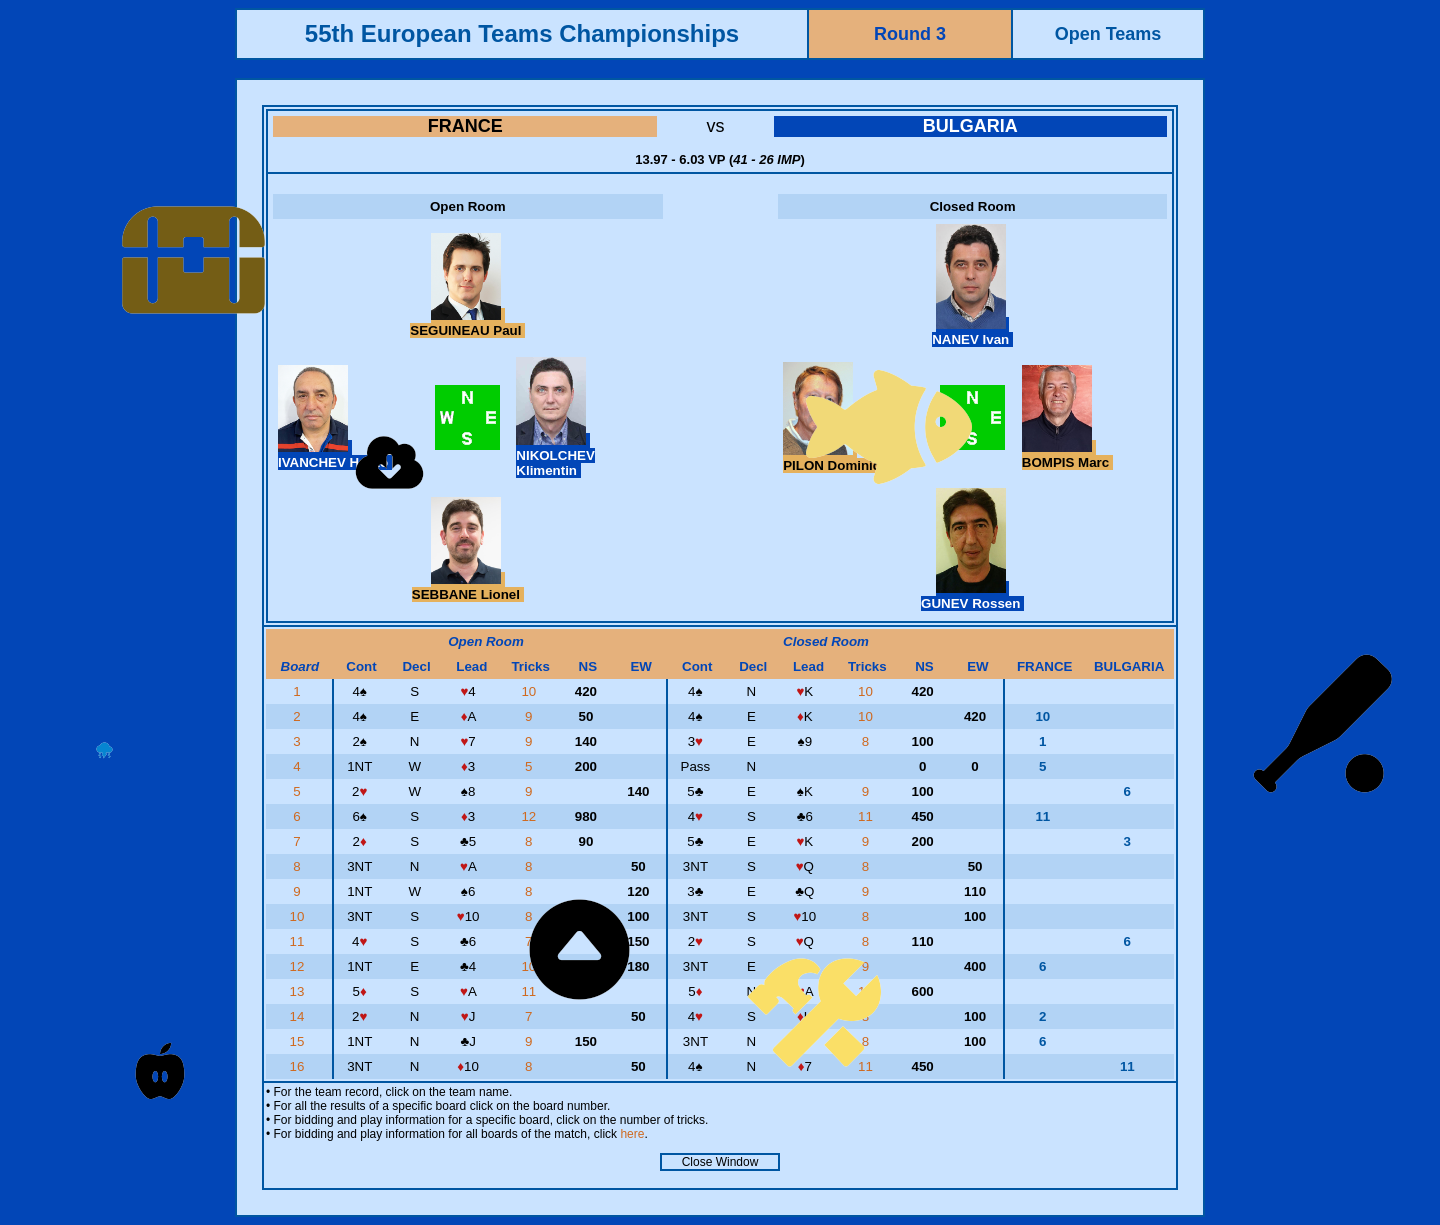 Image resolution: width=1440 pixels, height=1225 pixels. Describe the element at coordinates (160, 1071) in the screenshot. I see `access nutrition information` at that location.